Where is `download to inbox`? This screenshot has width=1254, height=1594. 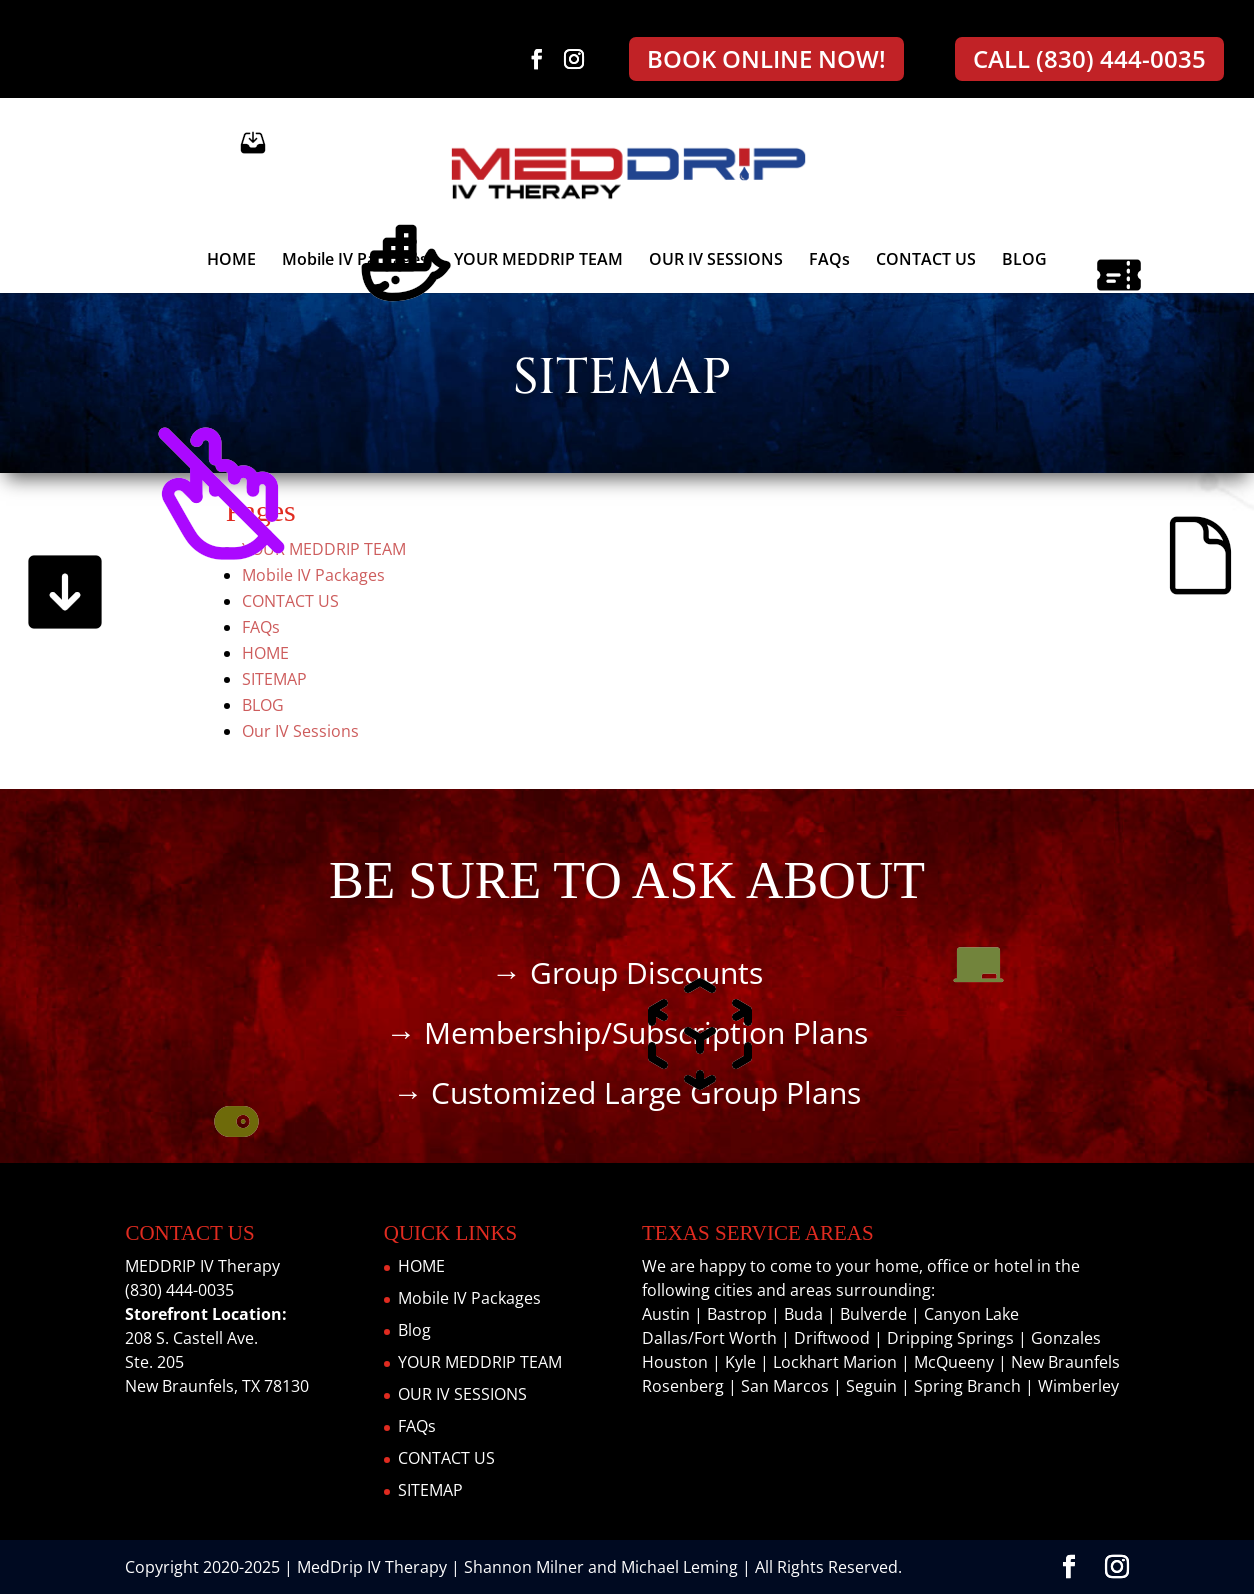
download to inbox is located at coordinates (253, 143).